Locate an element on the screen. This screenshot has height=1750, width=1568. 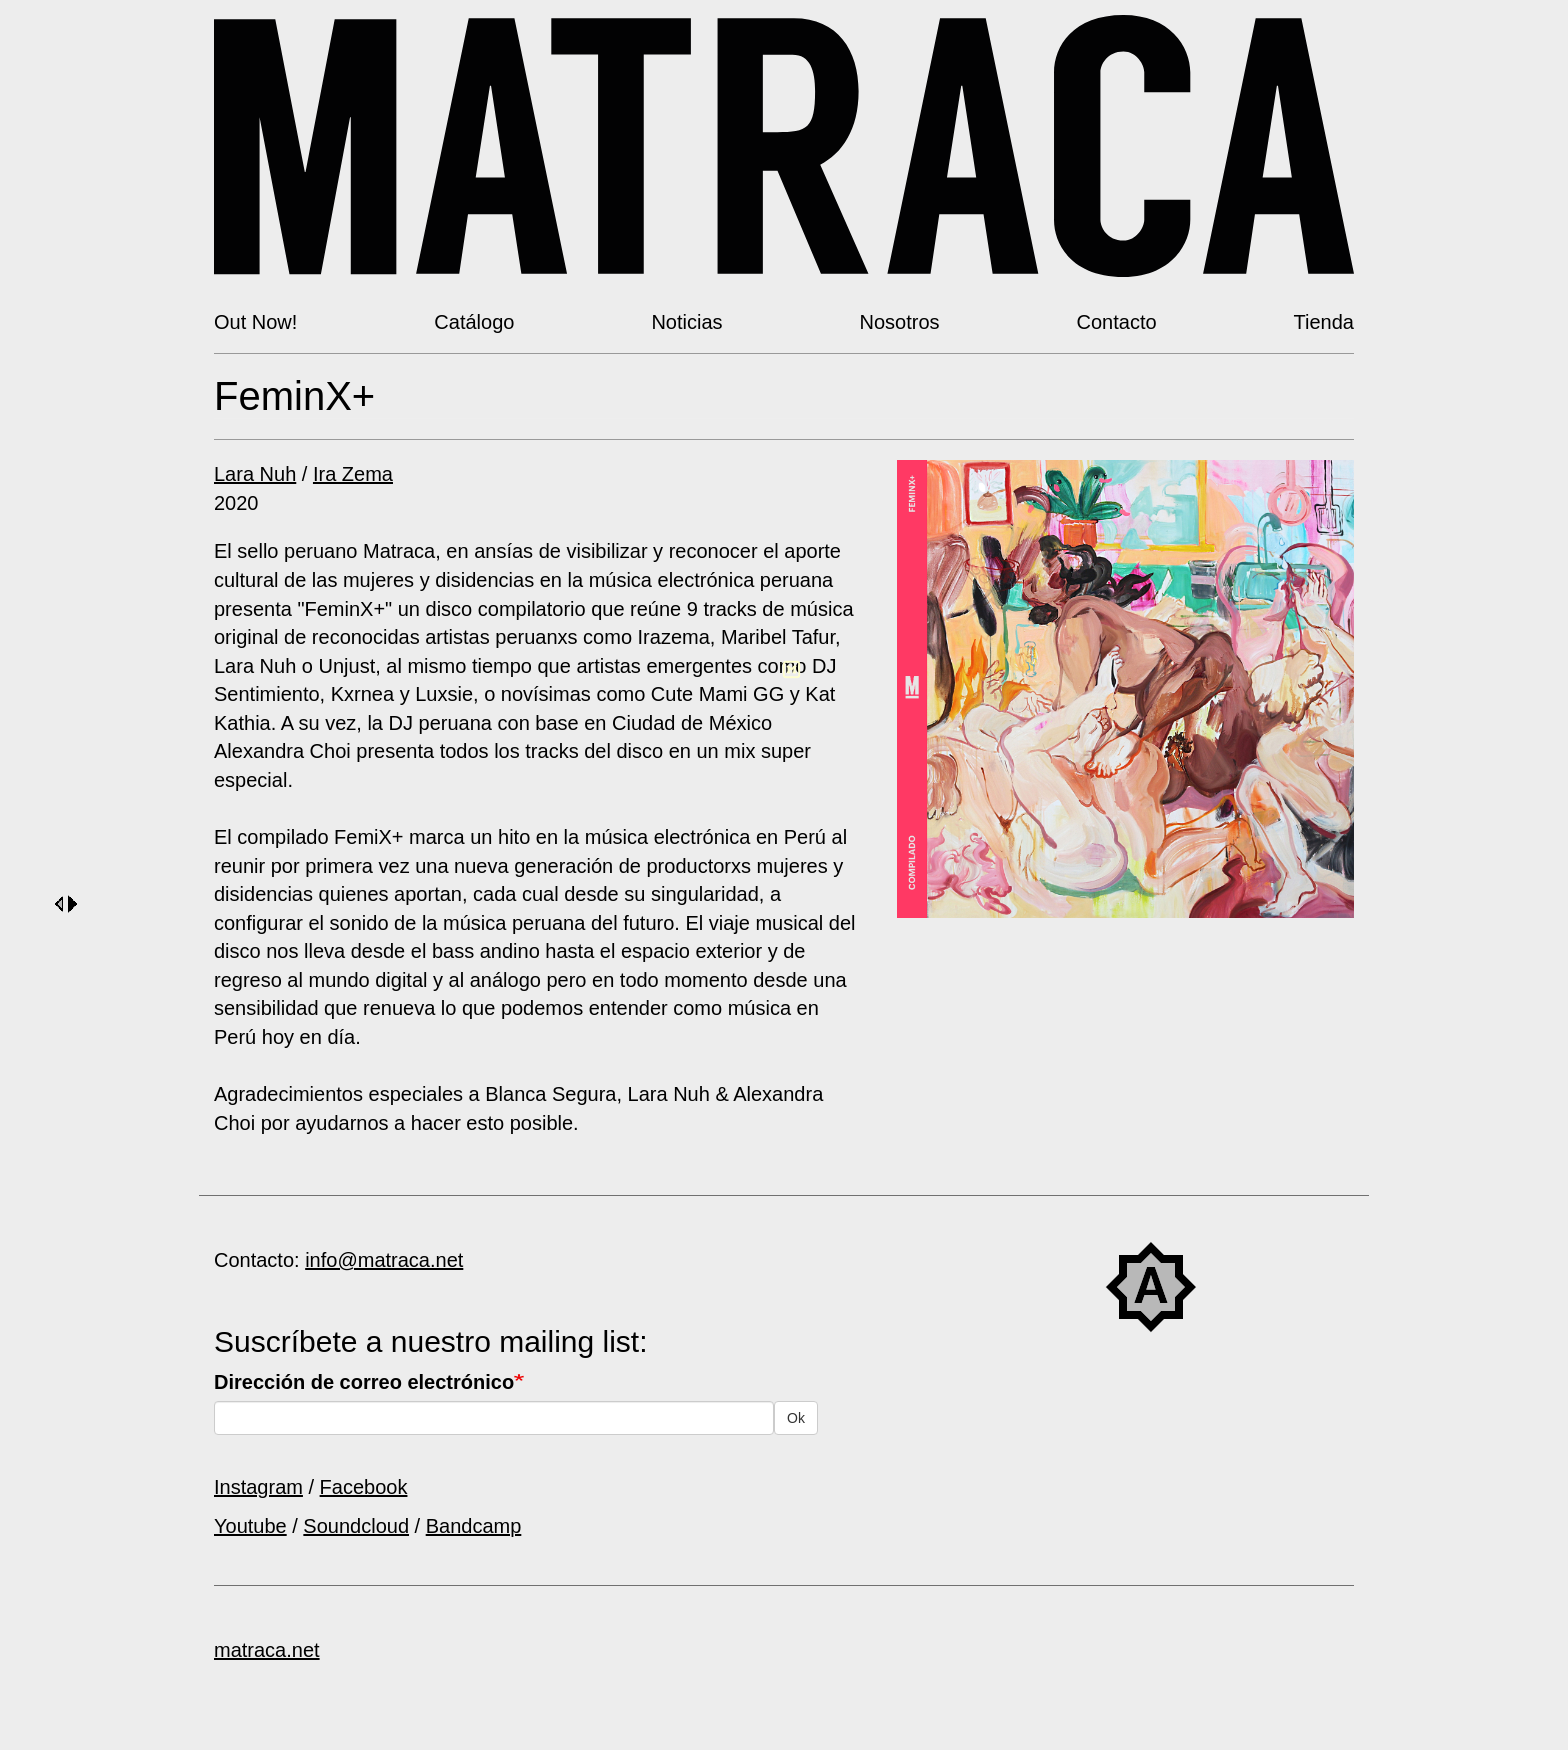
open Medium app is located at coordinates (791, 669).